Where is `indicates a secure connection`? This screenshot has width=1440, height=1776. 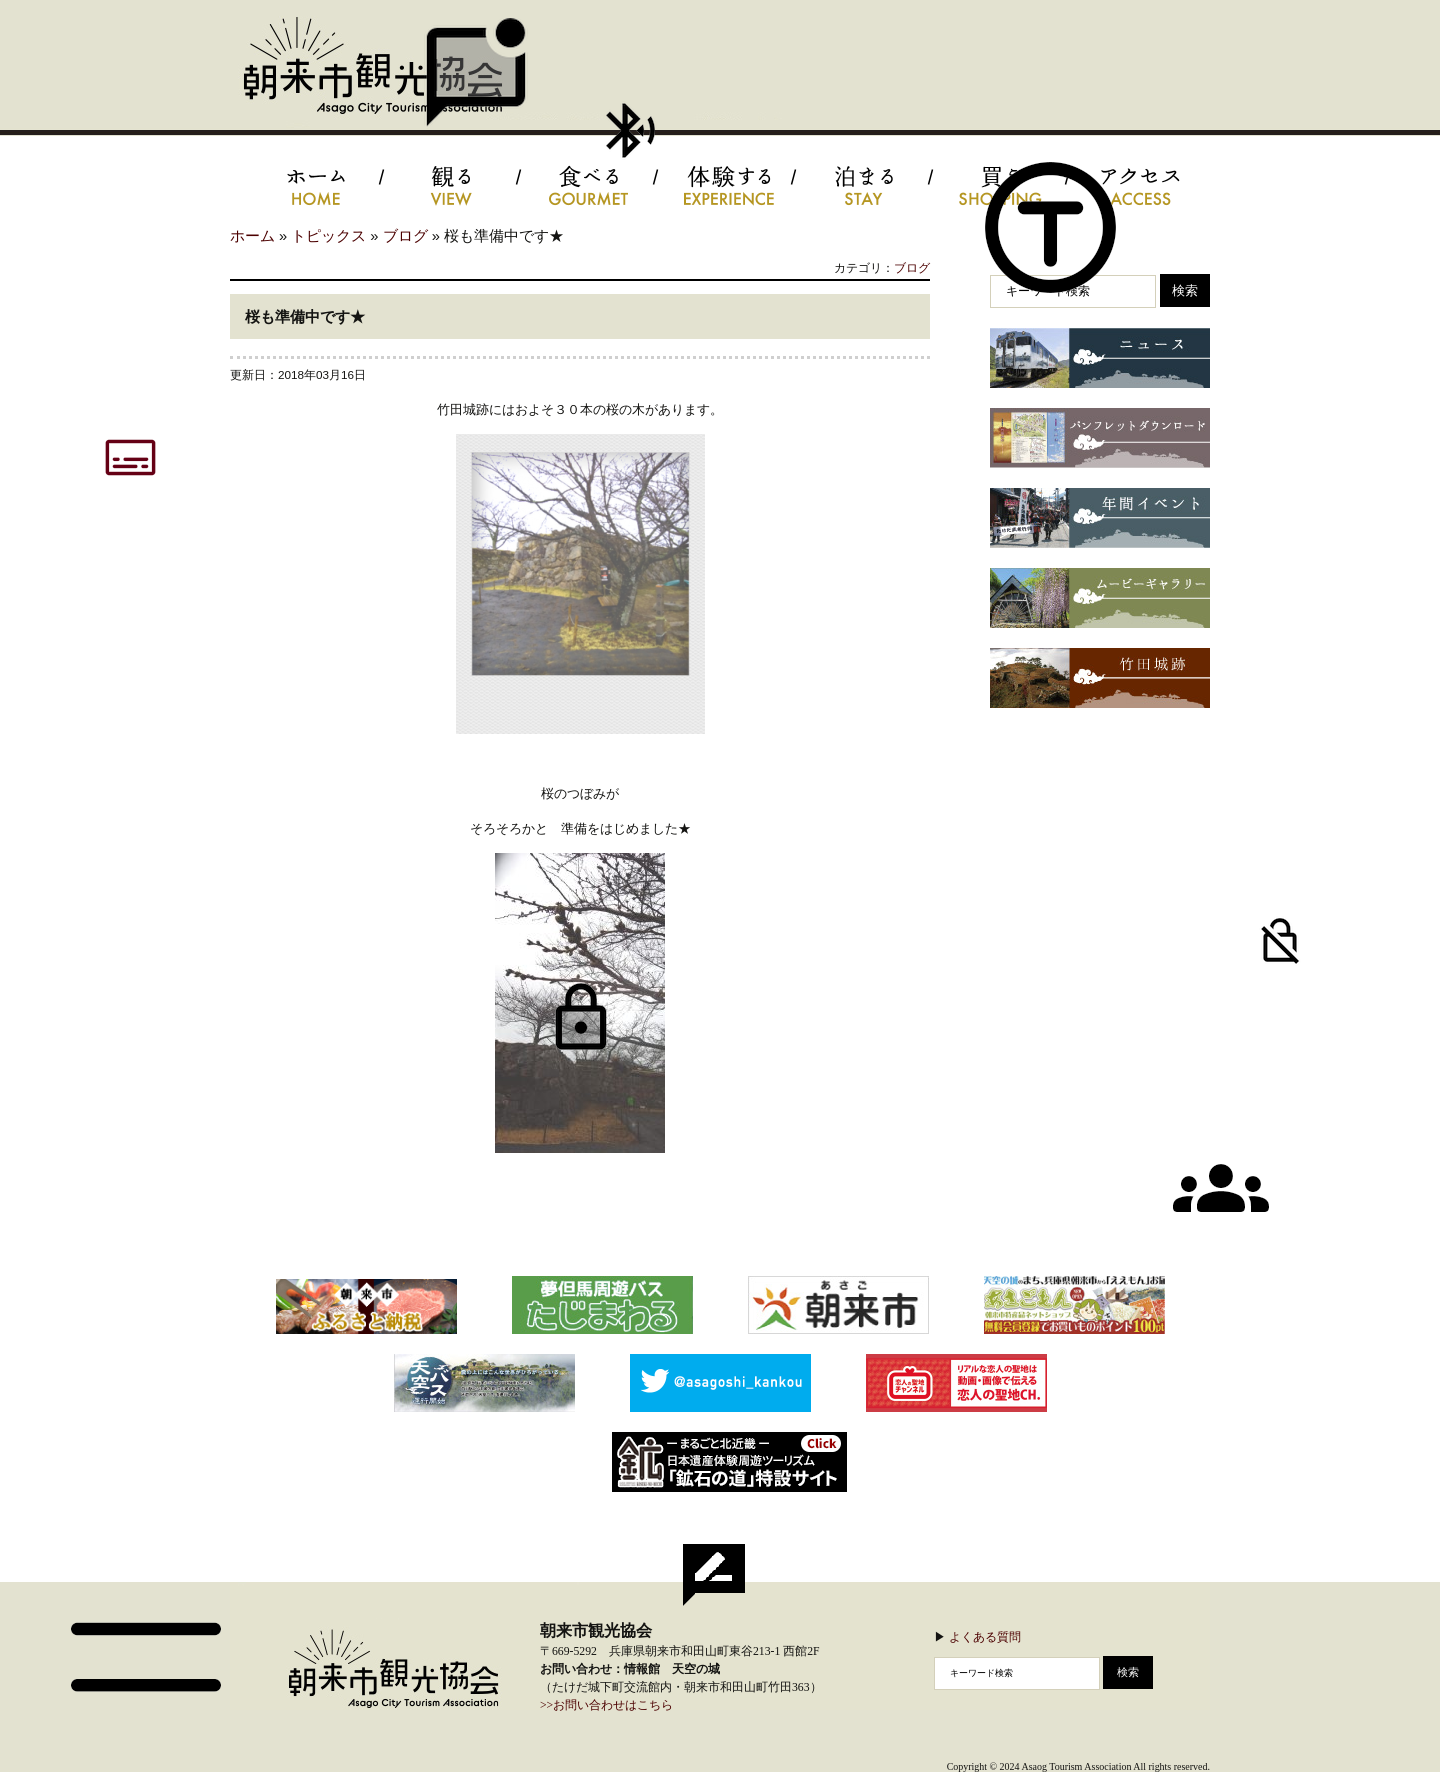
indicates a secure connection is located at coordinates (581, 1018).